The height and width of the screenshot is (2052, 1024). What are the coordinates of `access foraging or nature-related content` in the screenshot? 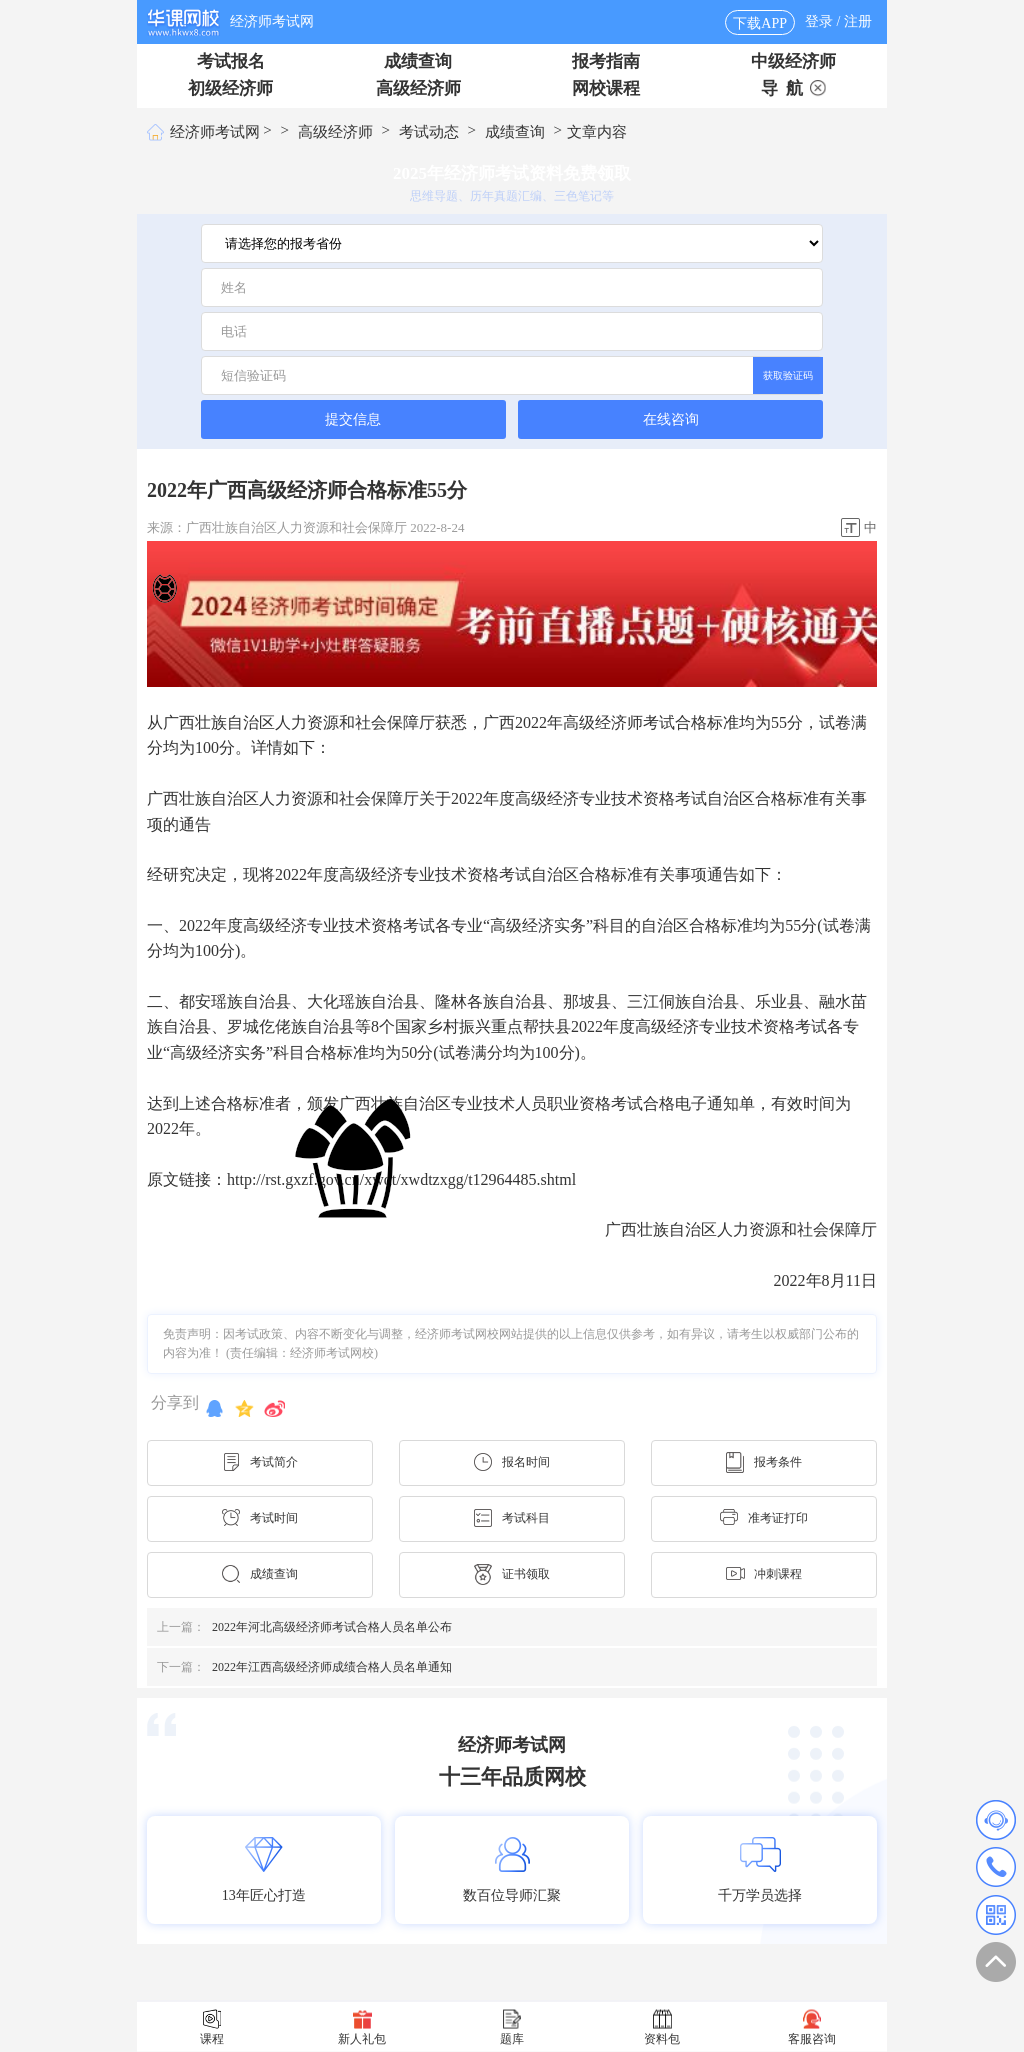 It's located at (352, 1157).